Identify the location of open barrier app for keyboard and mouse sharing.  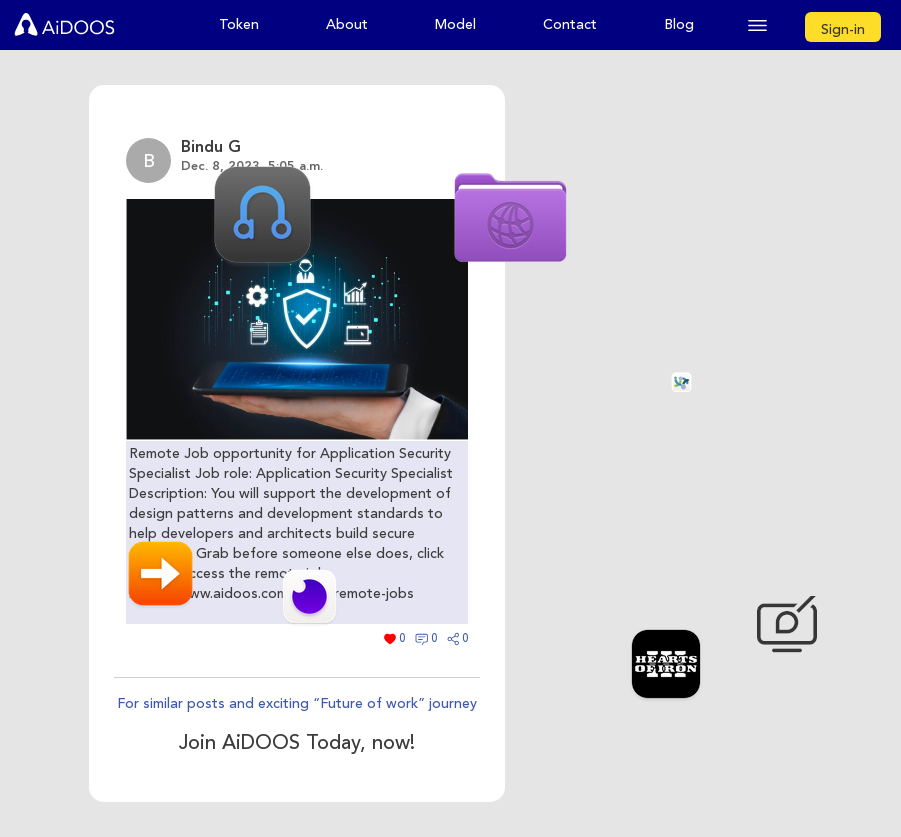
(681, 382).